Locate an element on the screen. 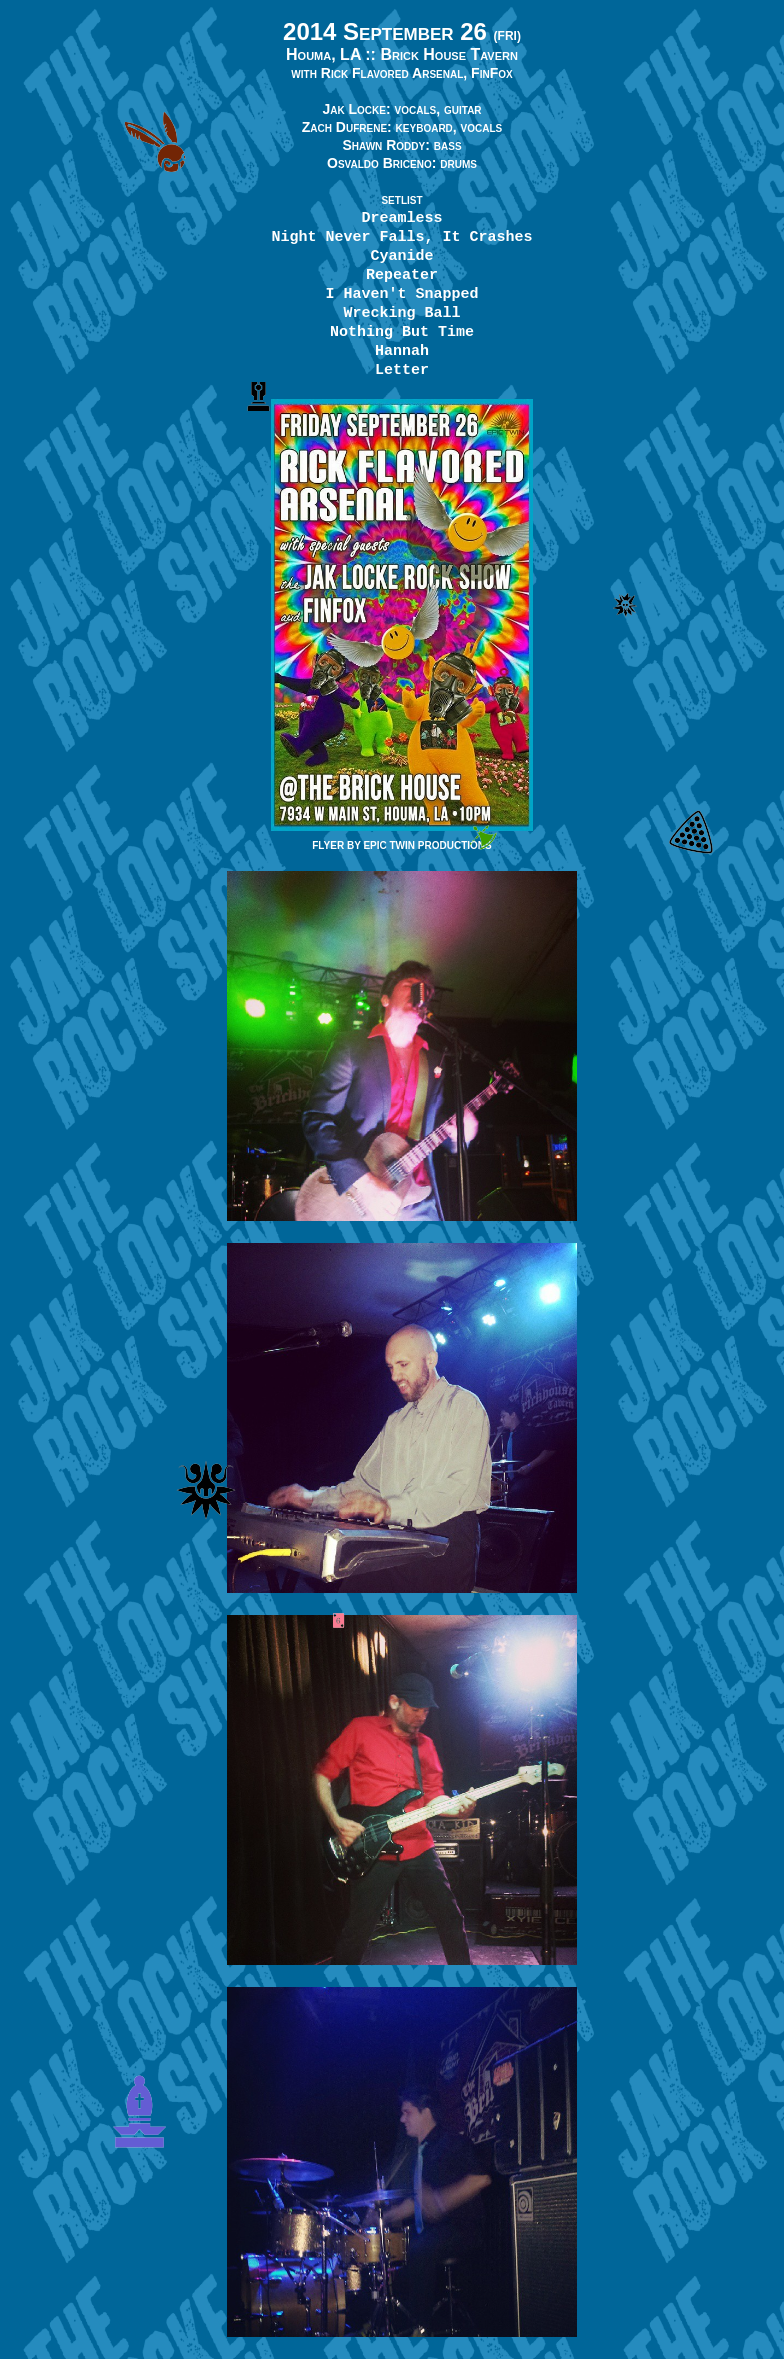 The height and width of the screenshot is (2359, 784). start a new game of pool is located at coordinates (691, 832).